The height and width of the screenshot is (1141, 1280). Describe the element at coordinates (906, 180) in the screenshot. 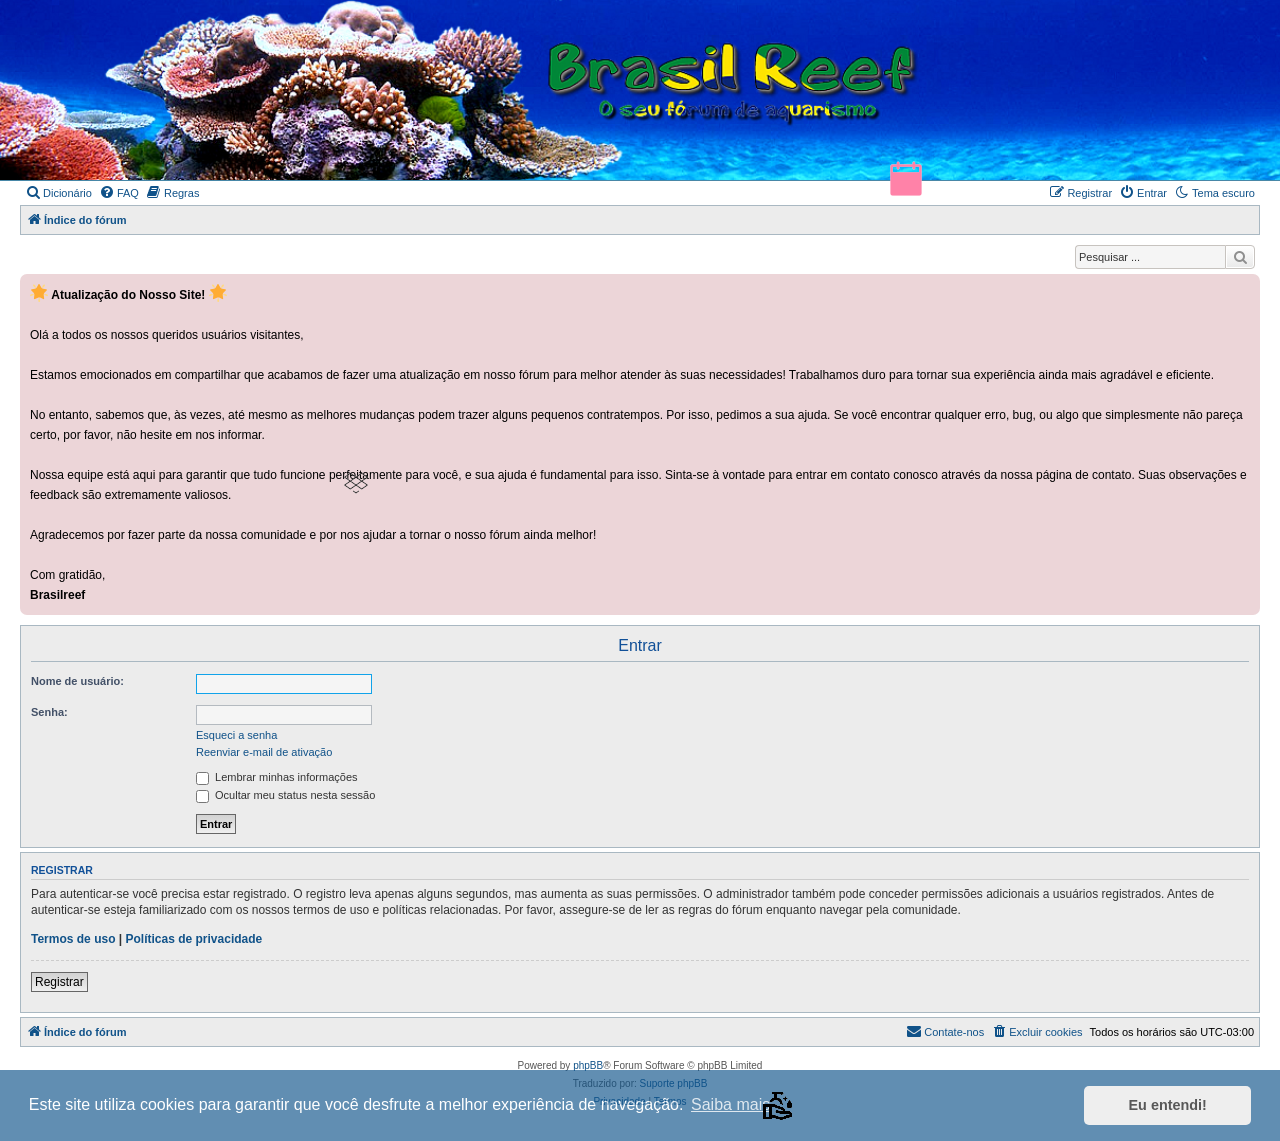

I see `view calendar or schedule` at that location.